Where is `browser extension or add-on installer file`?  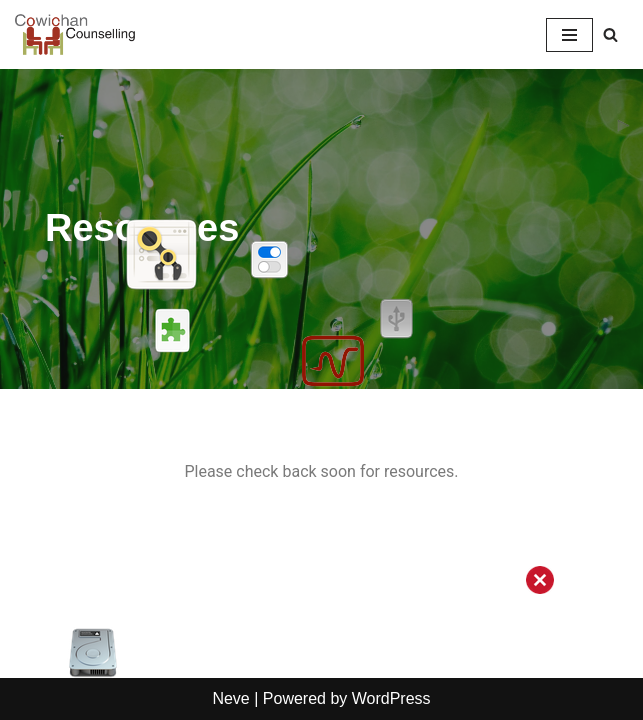 browser extension or add-on installer file is located at coordinates (172, 330).